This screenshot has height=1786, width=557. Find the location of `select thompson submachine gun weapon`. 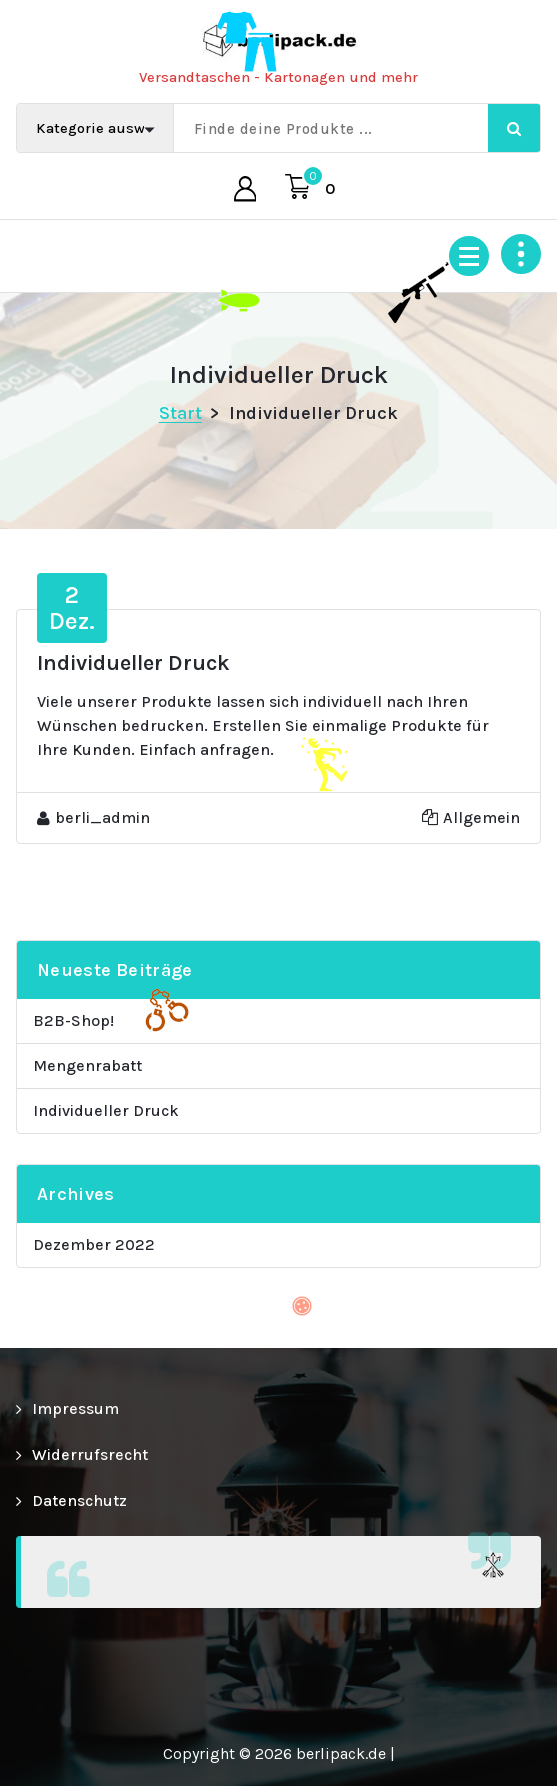

select thompson submachine gun weapon is located at coordinates (418, 292).